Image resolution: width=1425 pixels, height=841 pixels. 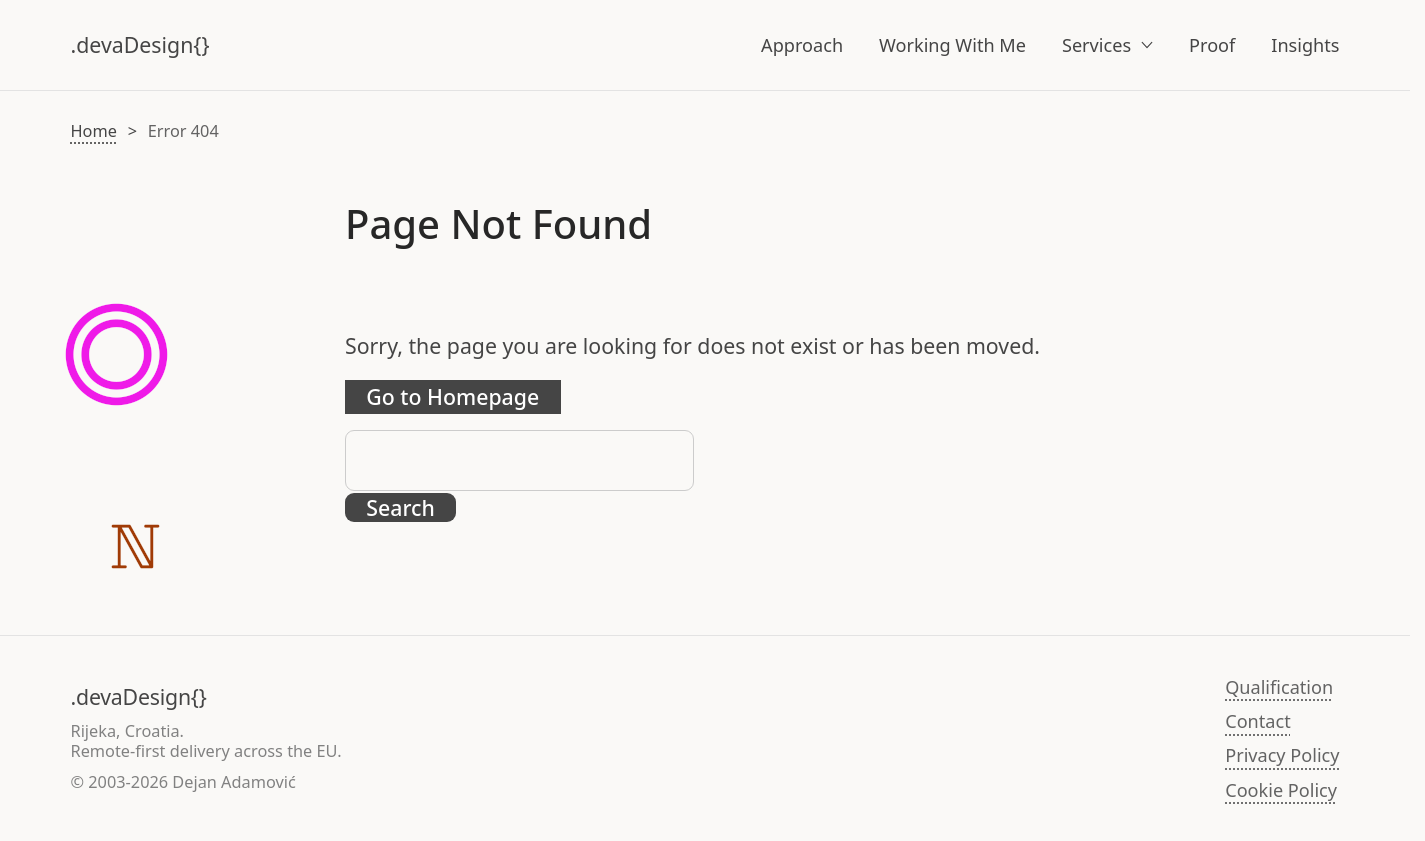 What do you see at coordinates (135, 546) in the screenshot?
I see `open notion app` at bounding box center [135, 546].